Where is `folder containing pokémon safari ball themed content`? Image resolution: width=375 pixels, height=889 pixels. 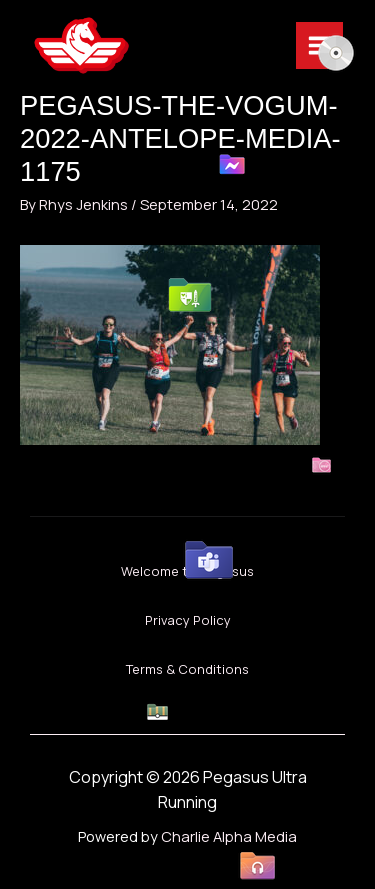 folder containing pokémon safari ball themed content is located at coordinates (157, 712).